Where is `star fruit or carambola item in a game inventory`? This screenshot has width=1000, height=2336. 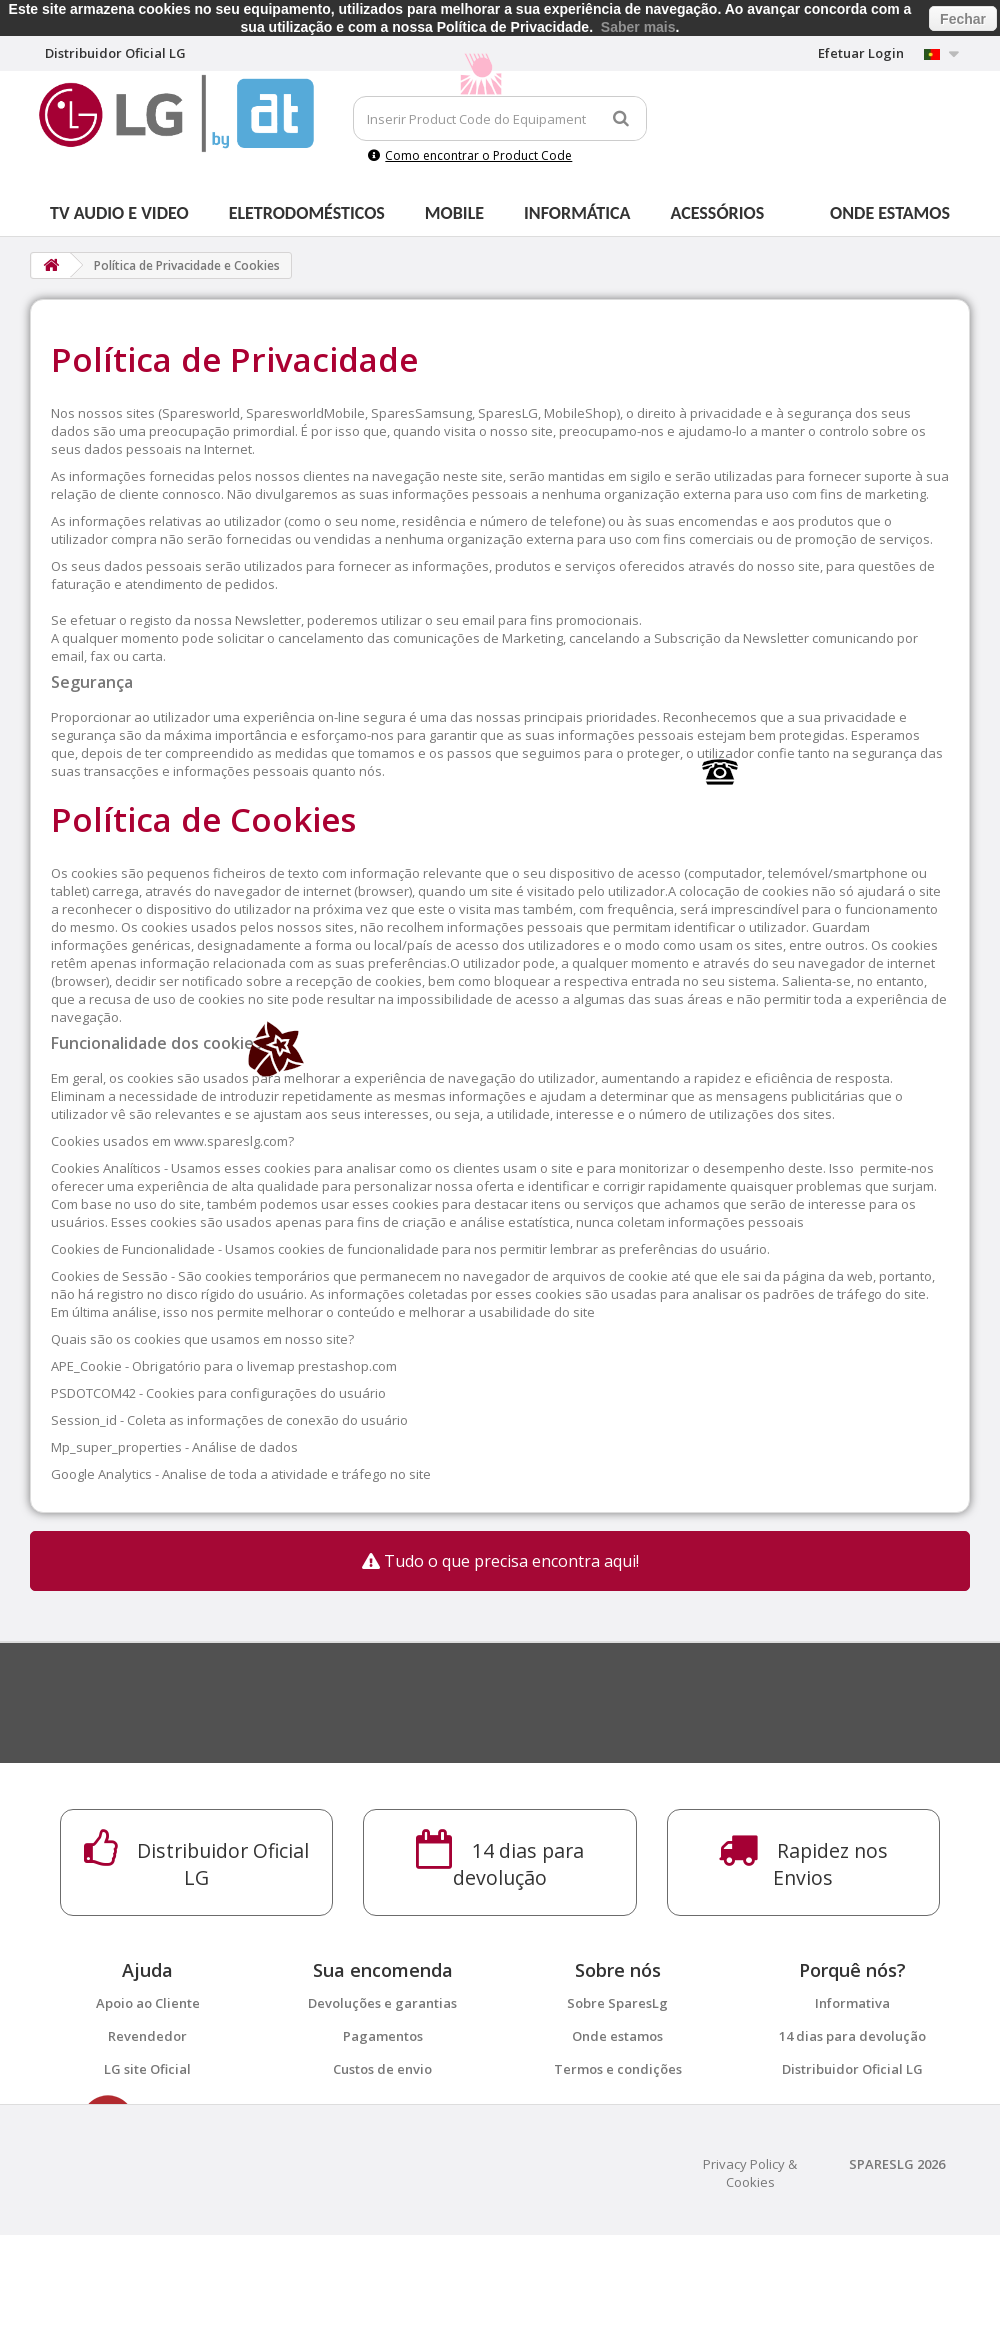
star fruit or carambola item in a game inventory is located at coordinates (275, 1049).